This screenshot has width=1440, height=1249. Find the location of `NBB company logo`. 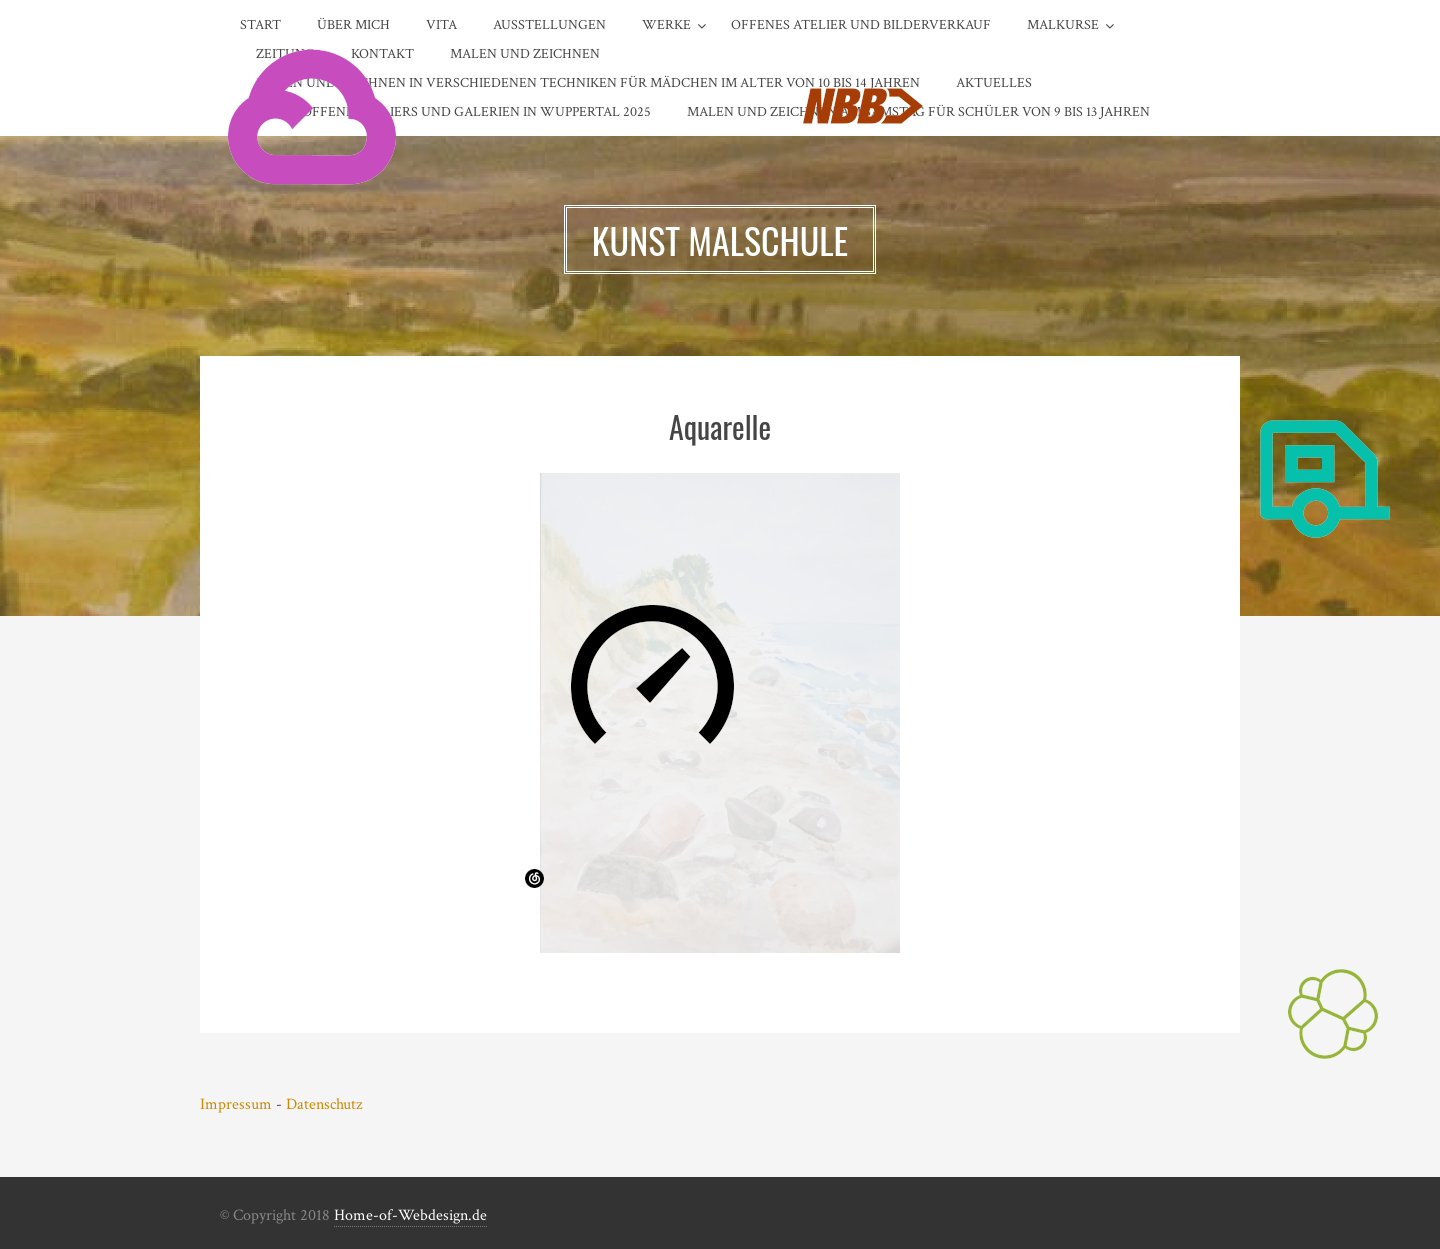

NBB company logo is located at coordinates (863, 106).